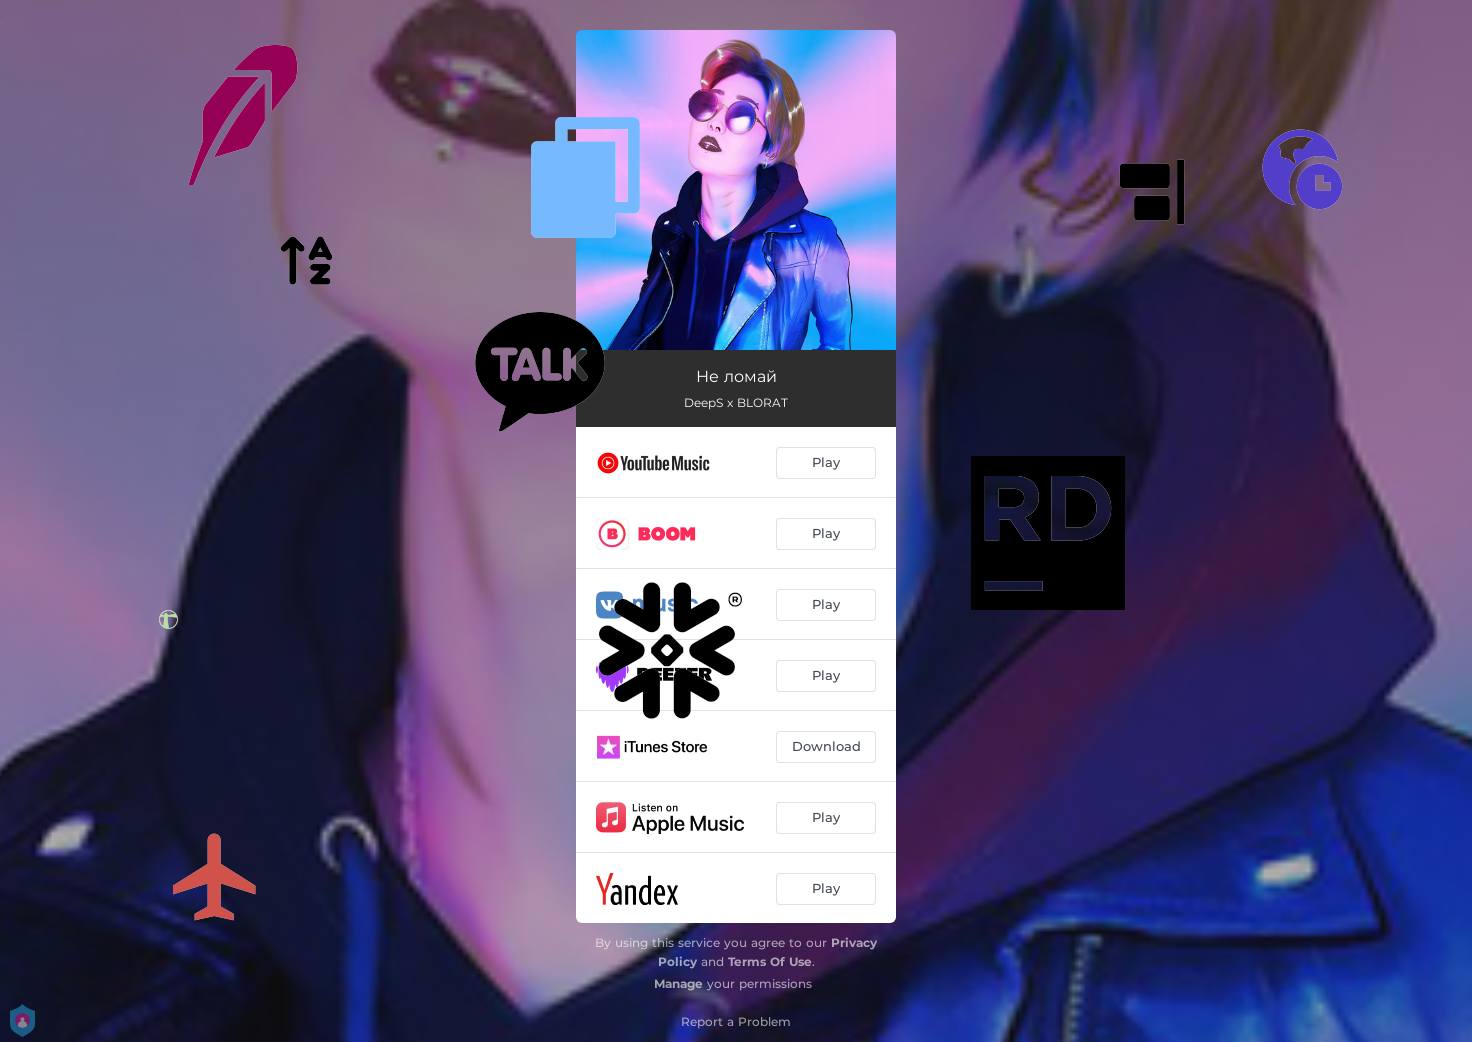 Image resolution: width=1472 pixels, height=1042 pixels. I want to click on align selected items to the right edge, so click(1152, 192).